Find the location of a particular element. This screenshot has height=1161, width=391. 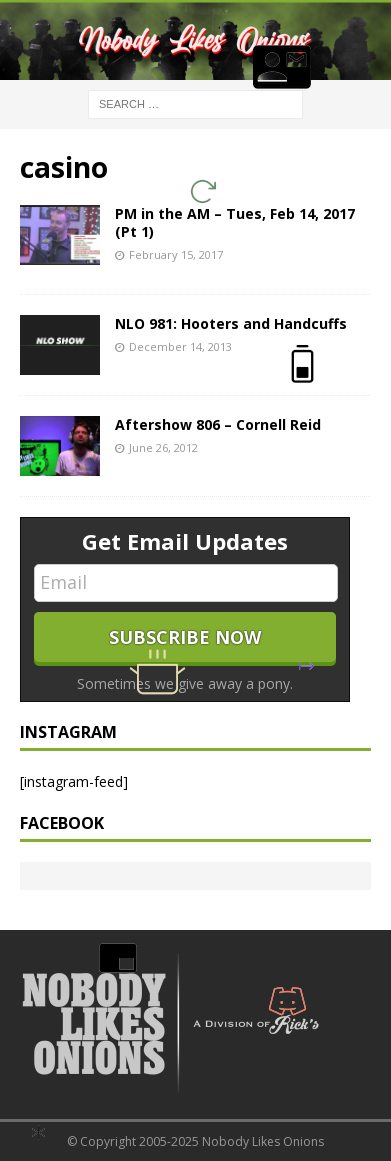

view contact email information is located at coordinates (282, 67).